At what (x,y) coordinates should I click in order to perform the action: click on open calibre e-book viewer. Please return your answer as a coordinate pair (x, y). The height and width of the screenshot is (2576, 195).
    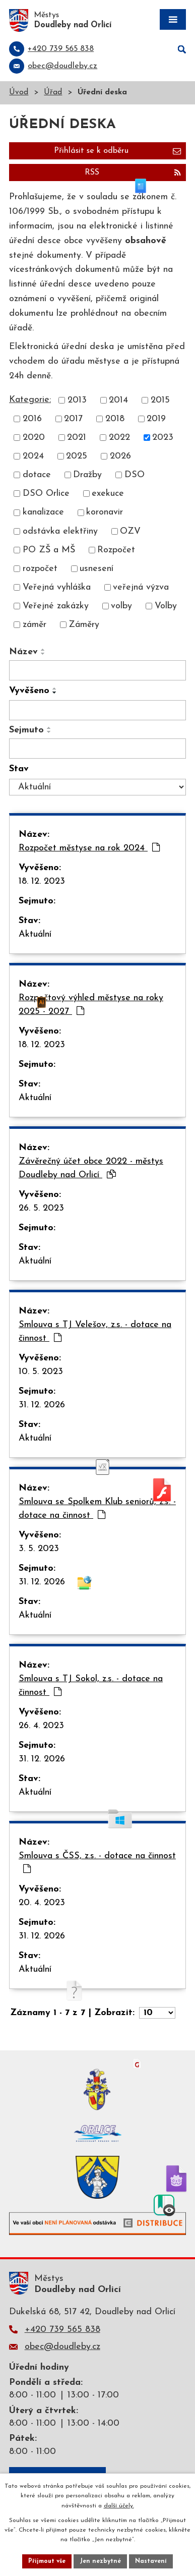
    Looking at the image, I should click on (164, 2205).